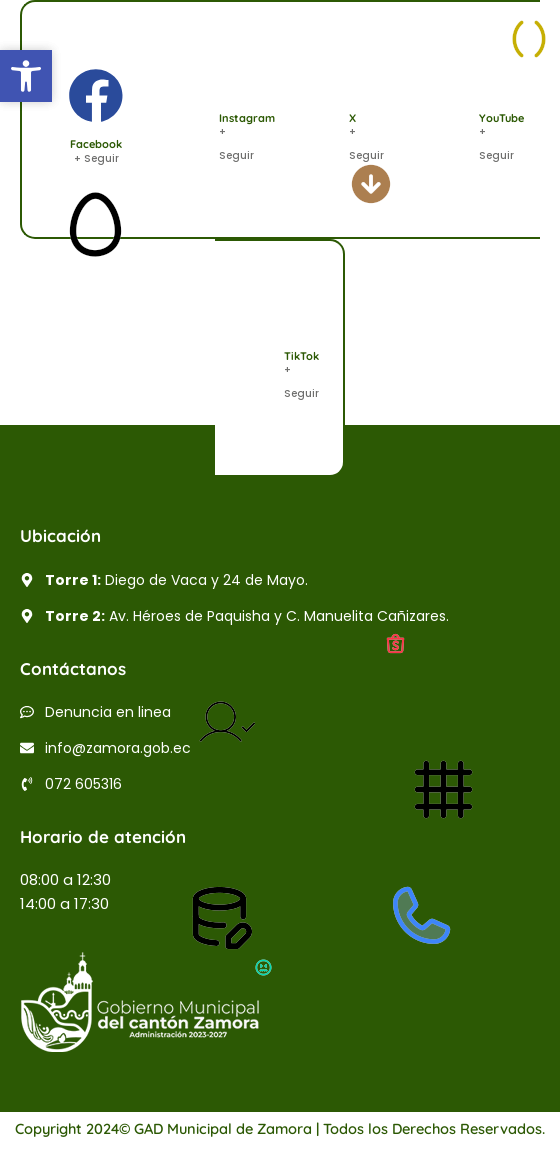 Image resolution: width=560 pixels, height=1167 pixels. Describe the element at coordinates (443, 789) in the screenshot. I see `view items in grid layout` at that location.